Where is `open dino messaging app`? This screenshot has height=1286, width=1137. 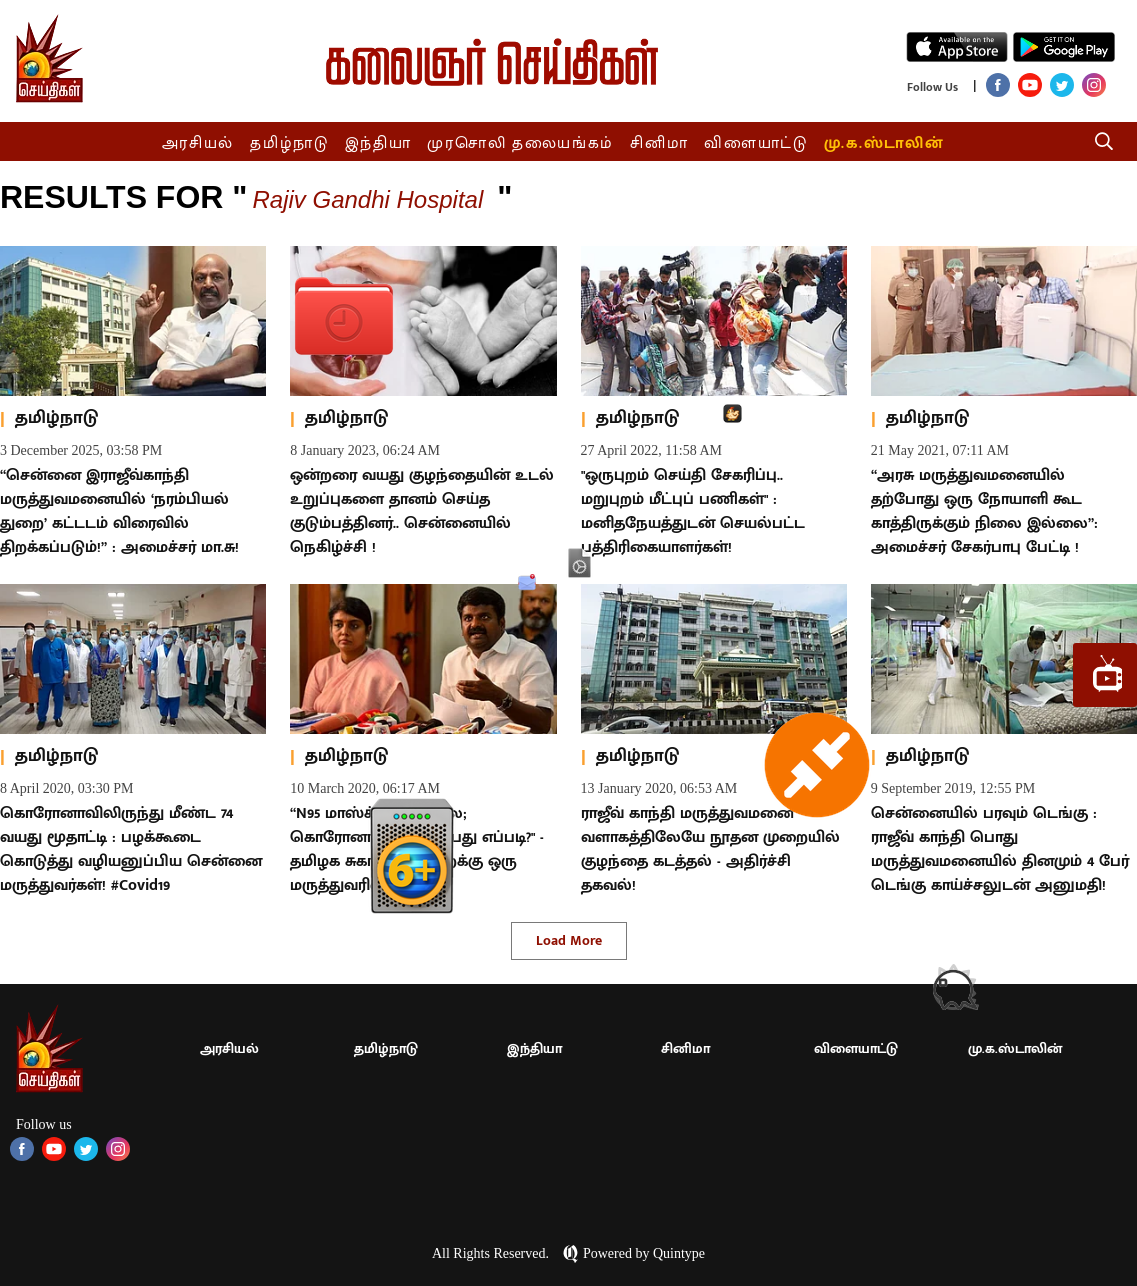
open dino messaging app is located at coordinates (956, 987).